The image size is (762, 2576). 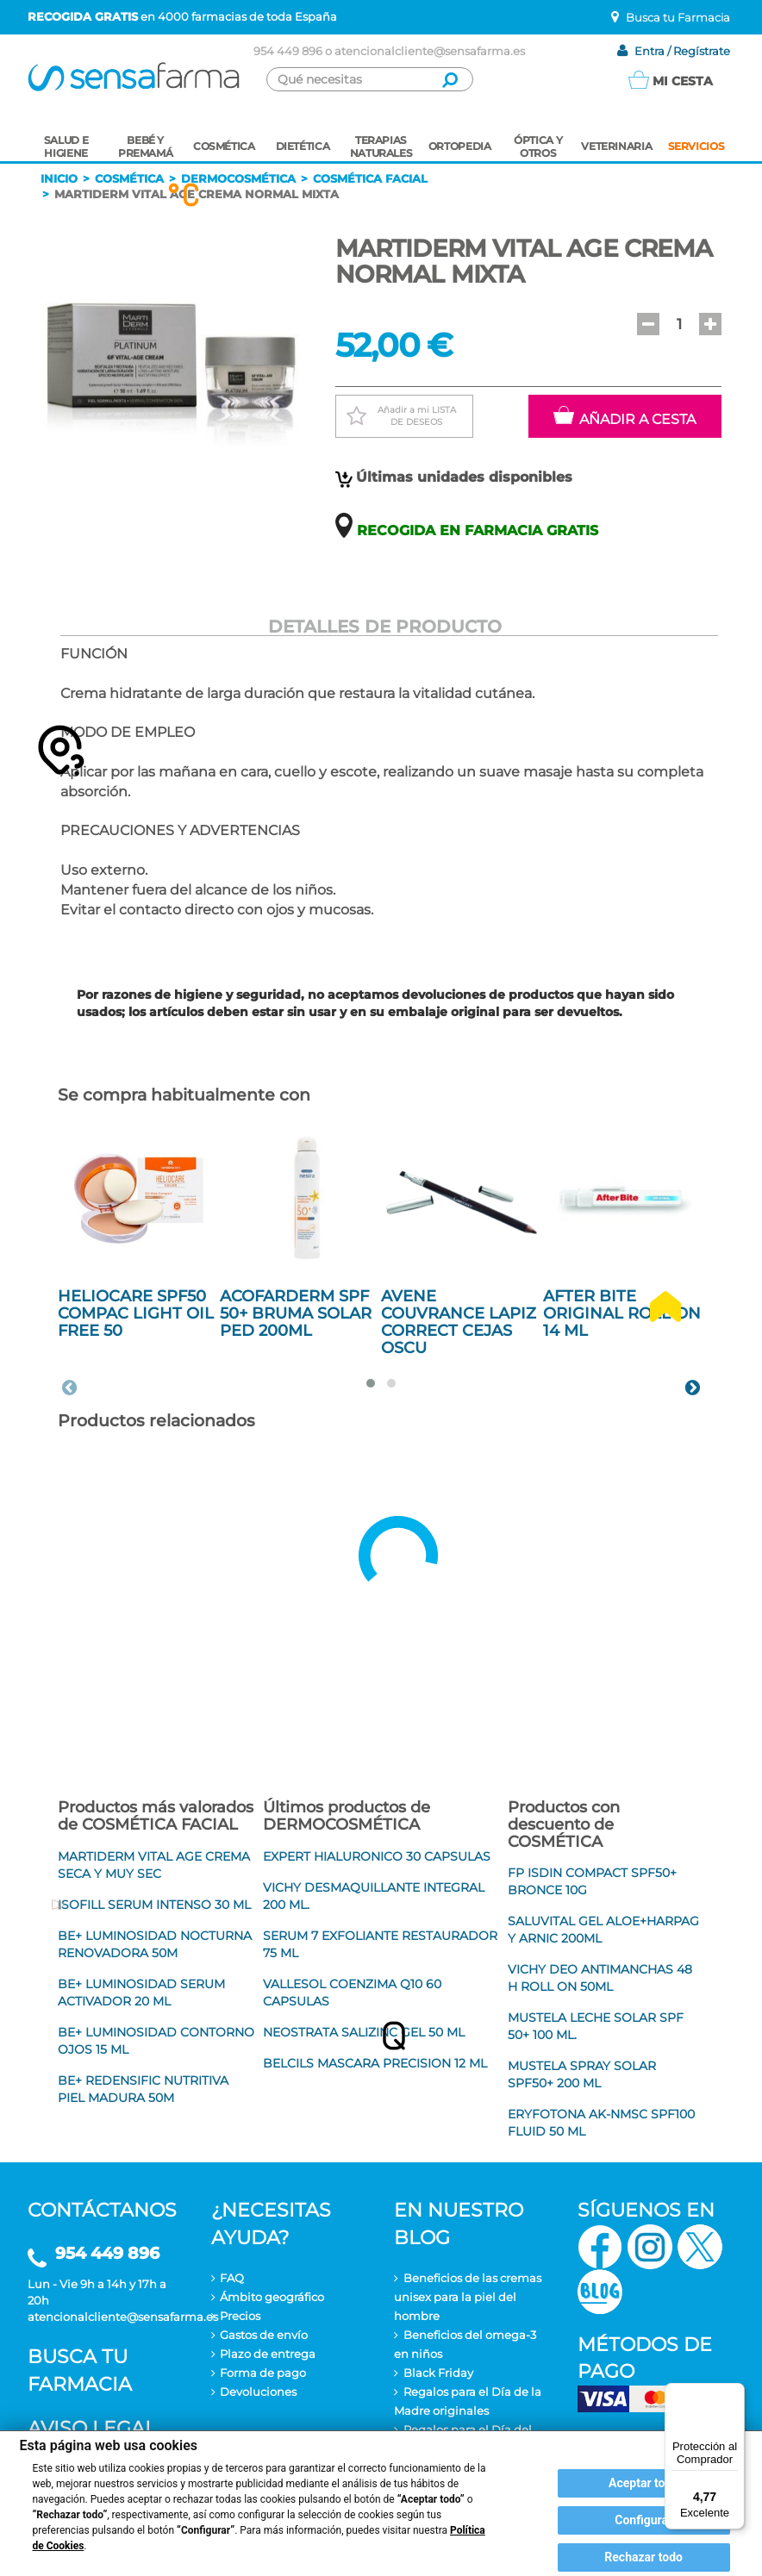 What do you see at coordinates (665, 1307) in the screenshot?
I see `upvote or promote content` at bounding box center [665, 1307].